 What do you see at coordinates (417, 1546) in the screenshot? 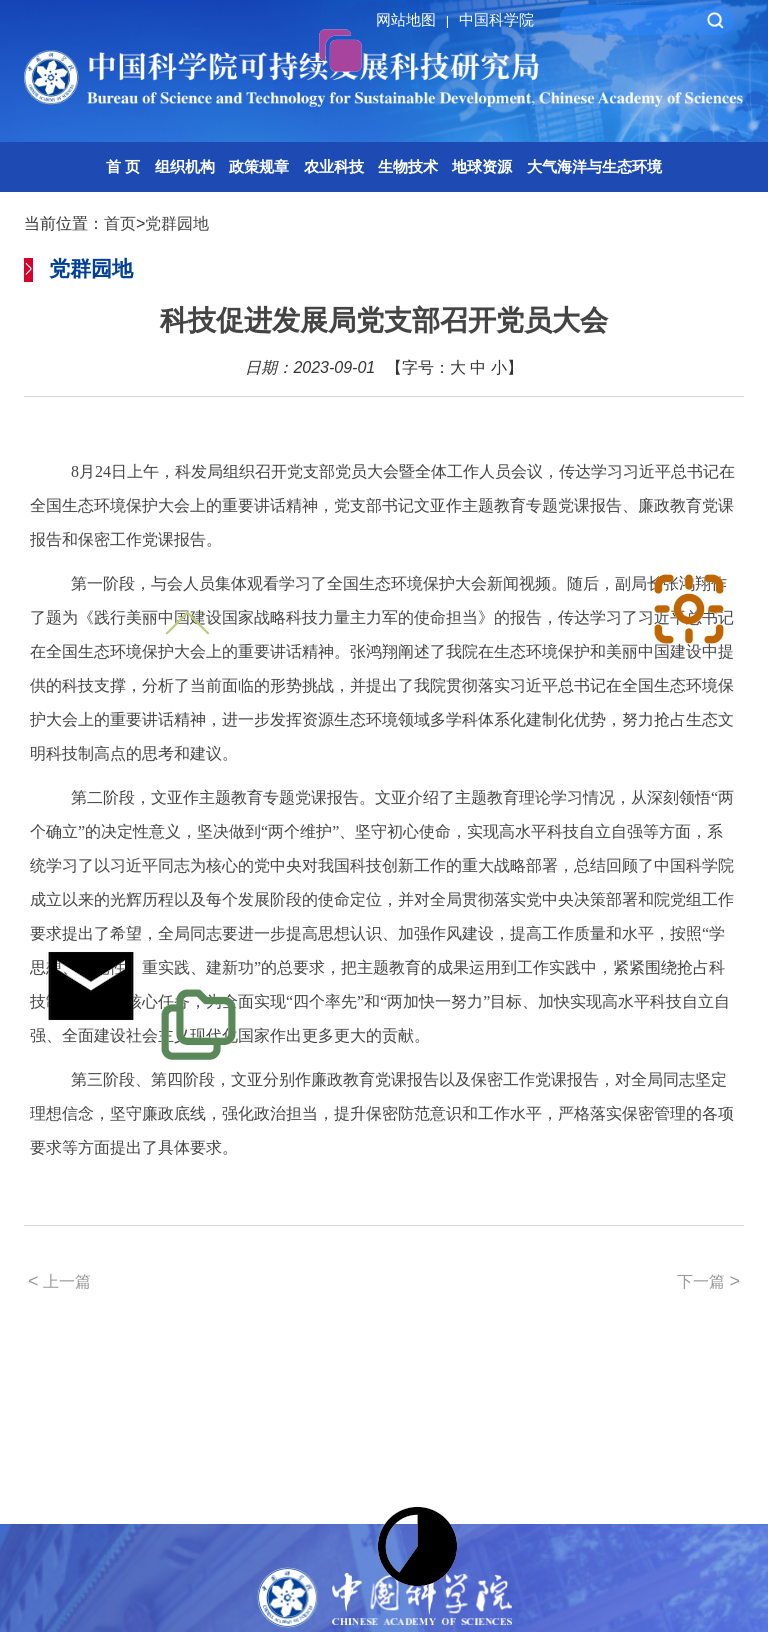
I see `indicates 60% progress or completion` at bounding box center [417, 1546].